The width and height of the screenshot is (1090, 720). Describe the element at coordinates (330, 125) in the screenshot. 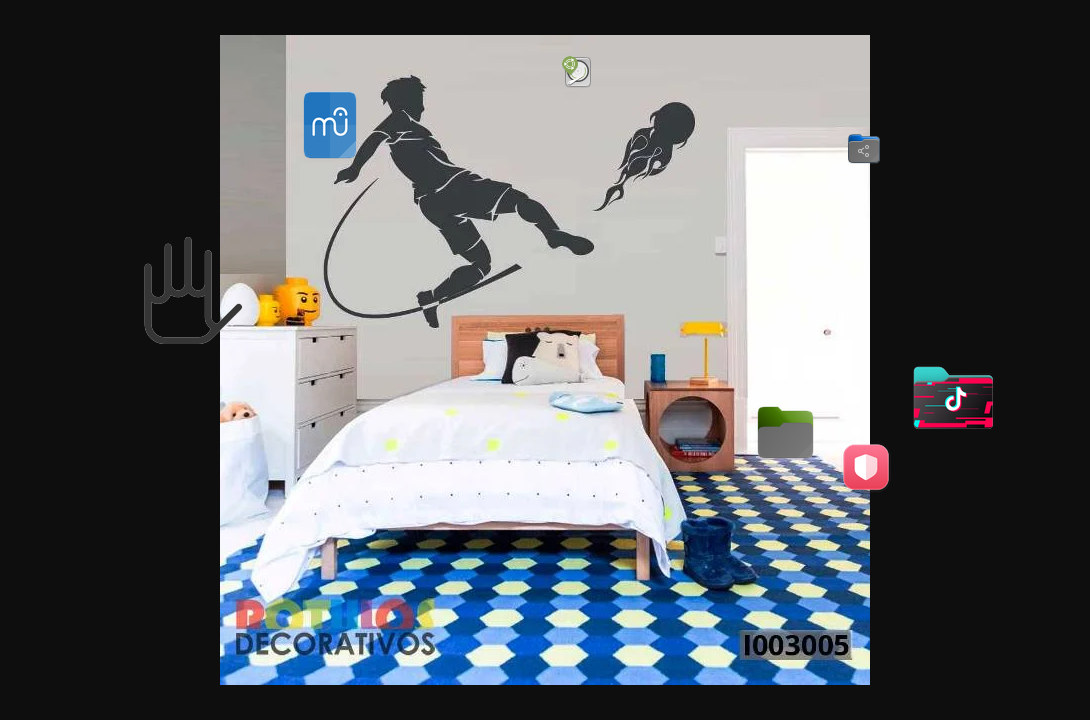

I see `open a MuseScore 3 music notation file` at that location.